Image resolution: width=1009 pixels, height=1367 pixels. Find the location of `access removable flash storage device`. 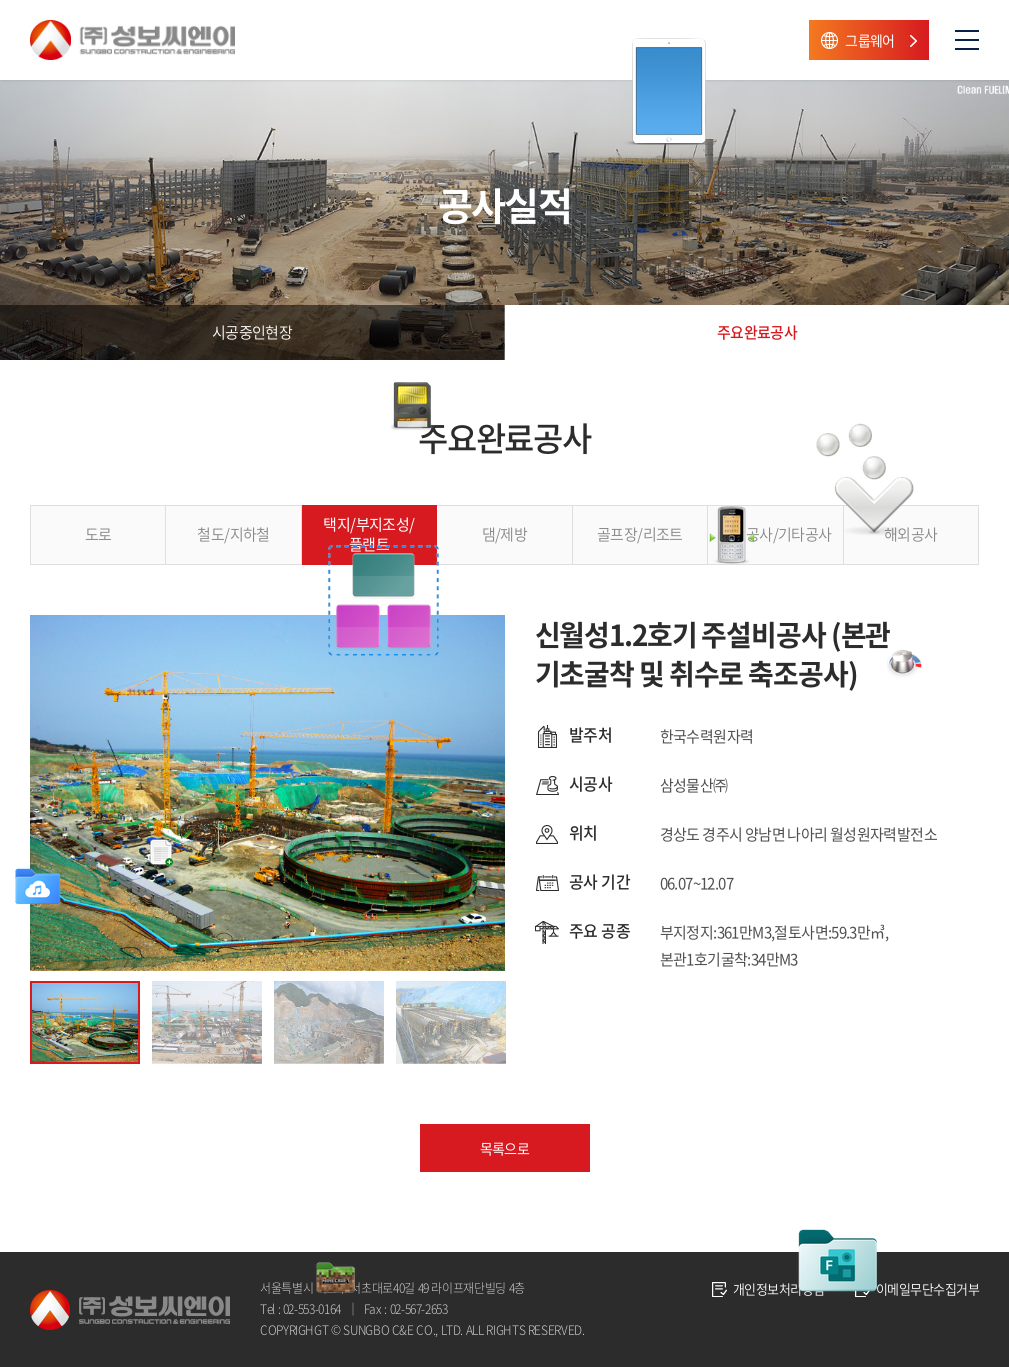

access removable flash storage device is located at coordinates (412, 406).